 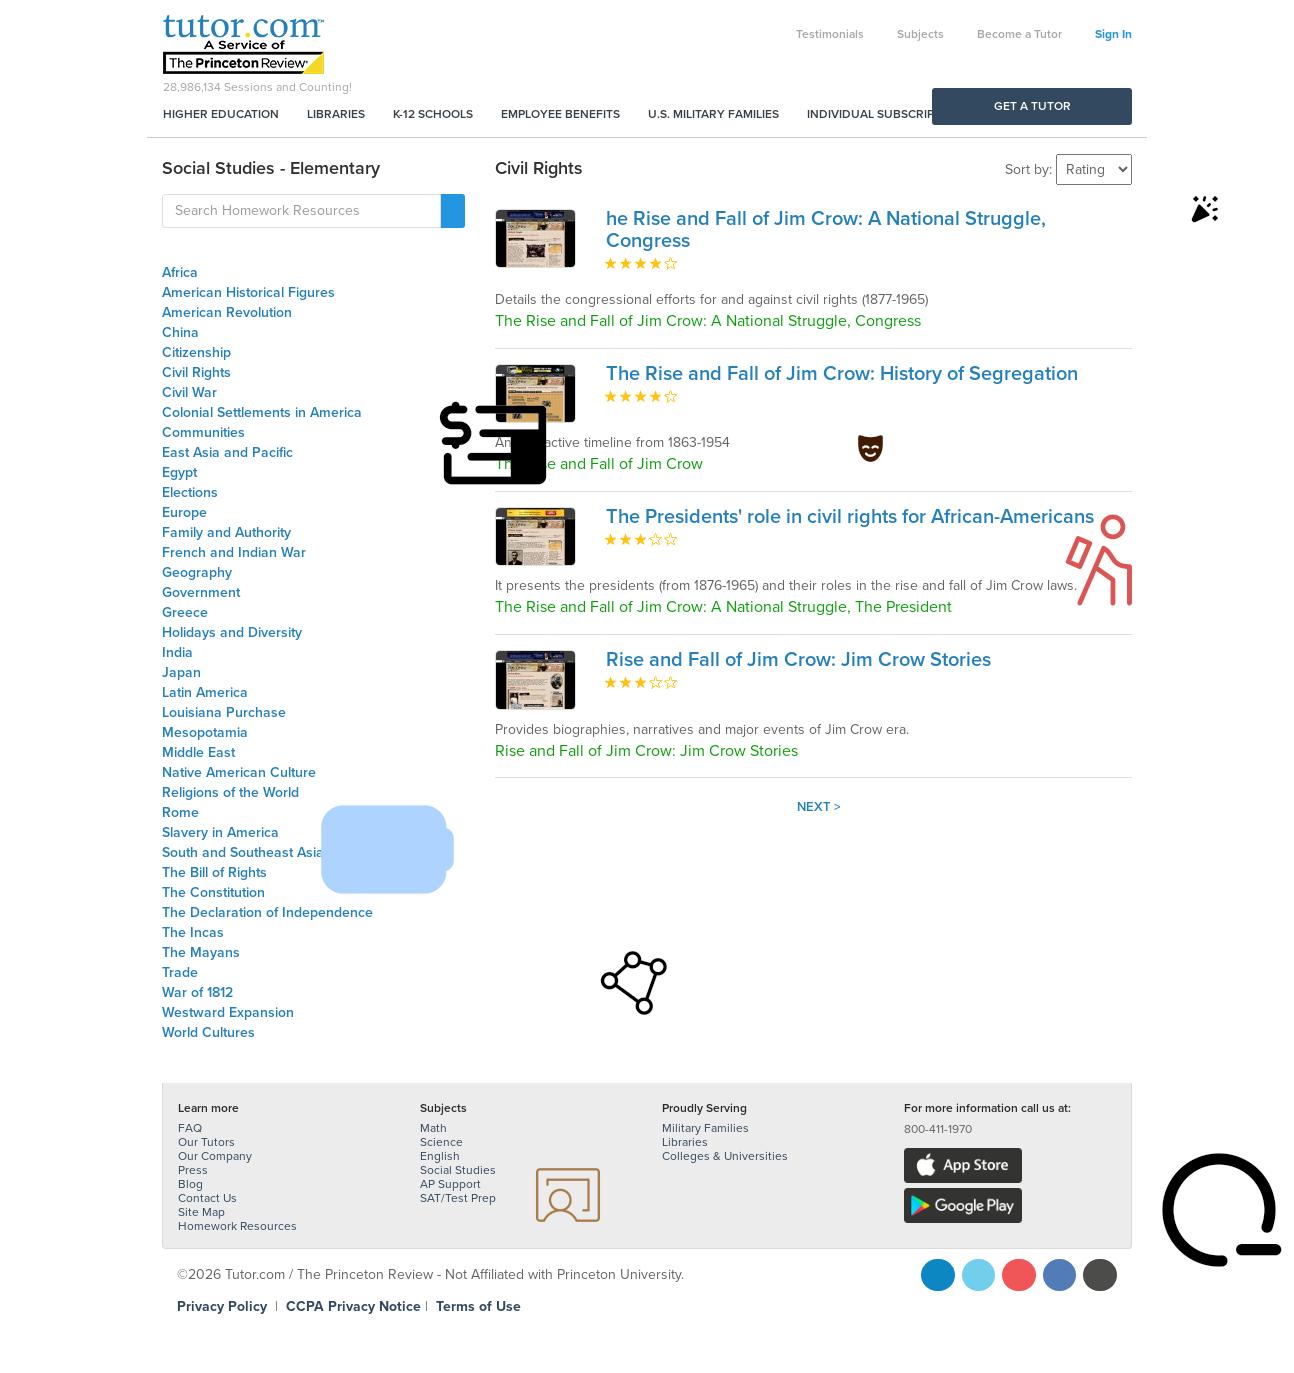 What do you see at coordinates (1103, 560) in the screenshot?
I see `access hiking trails or outdoor activities` at bounding box center [1103, 560].